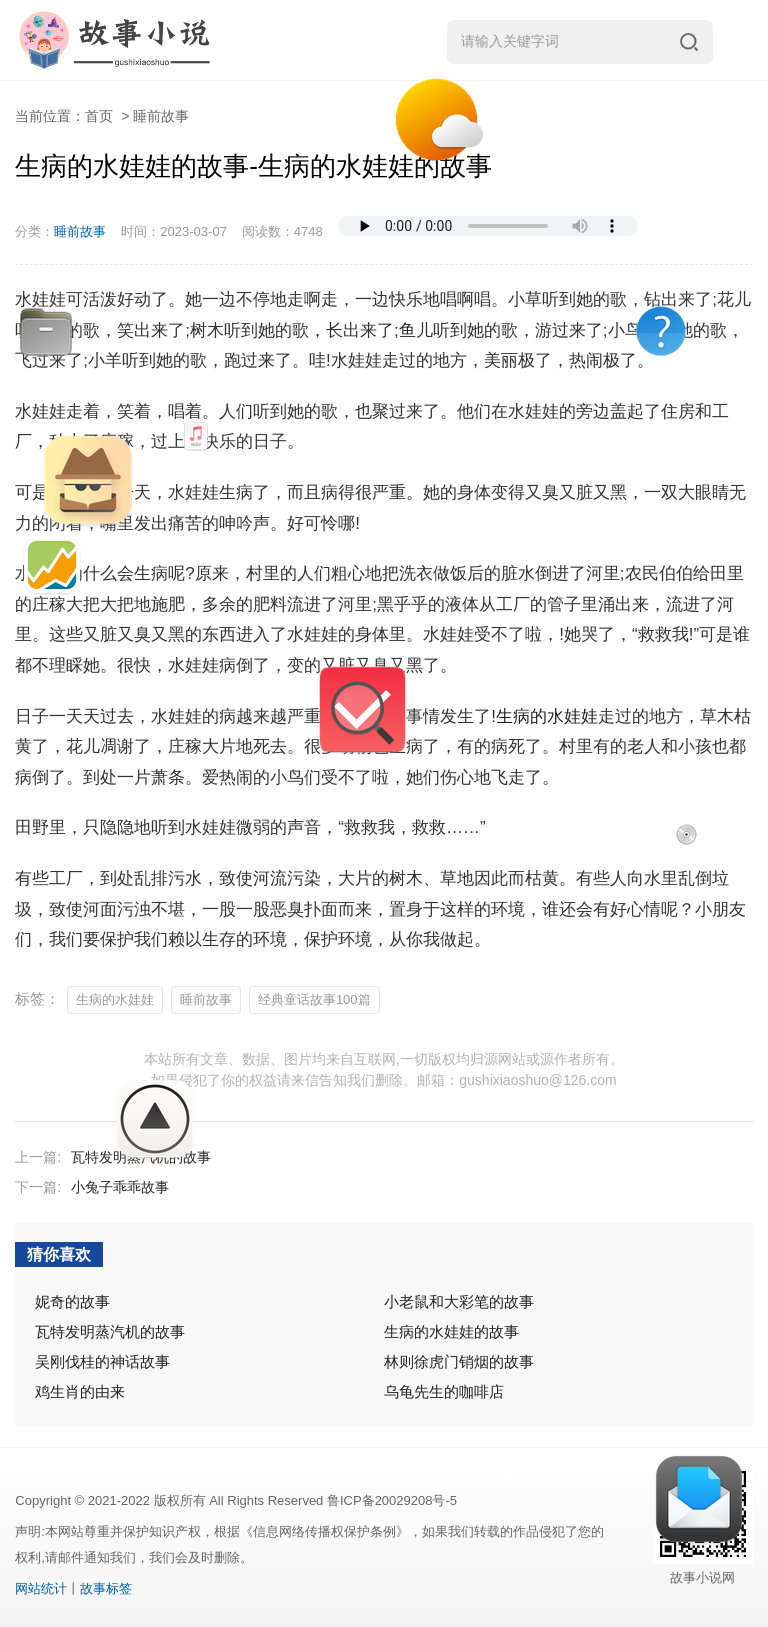  I want to click on open the weather app, so click(436, 119).